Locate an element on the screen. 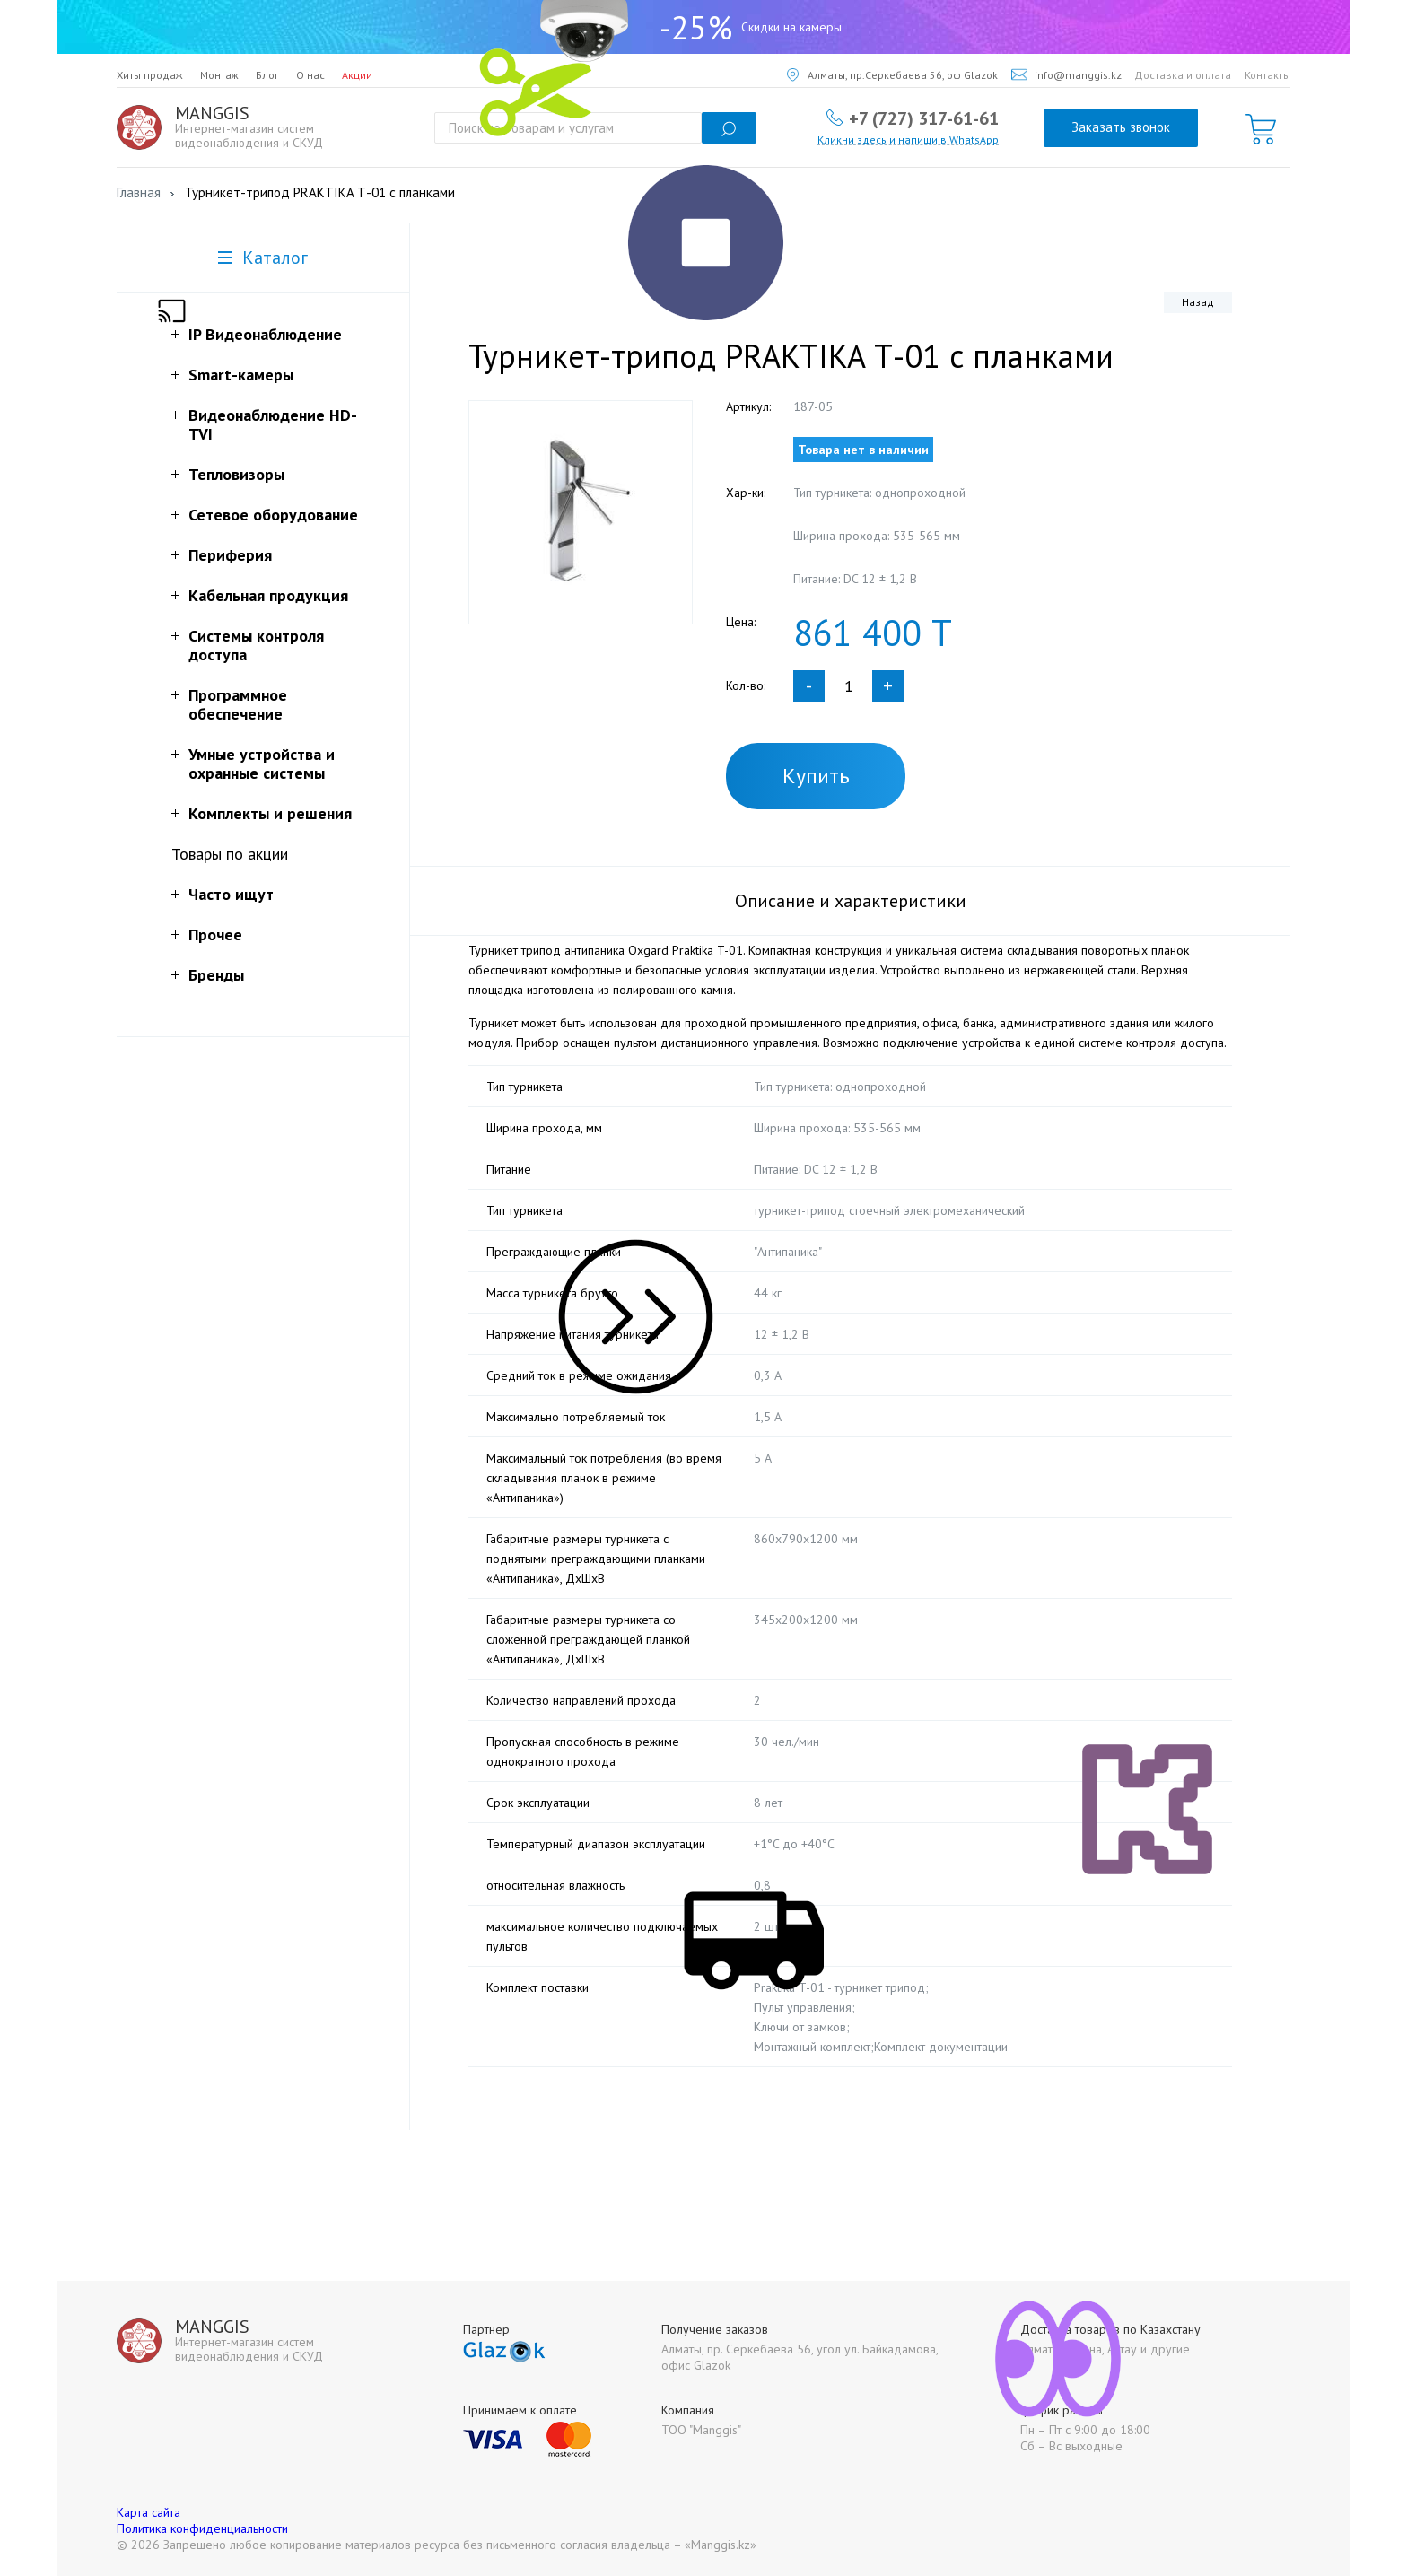  cut selected text or content is located at coordinates (536, 92).